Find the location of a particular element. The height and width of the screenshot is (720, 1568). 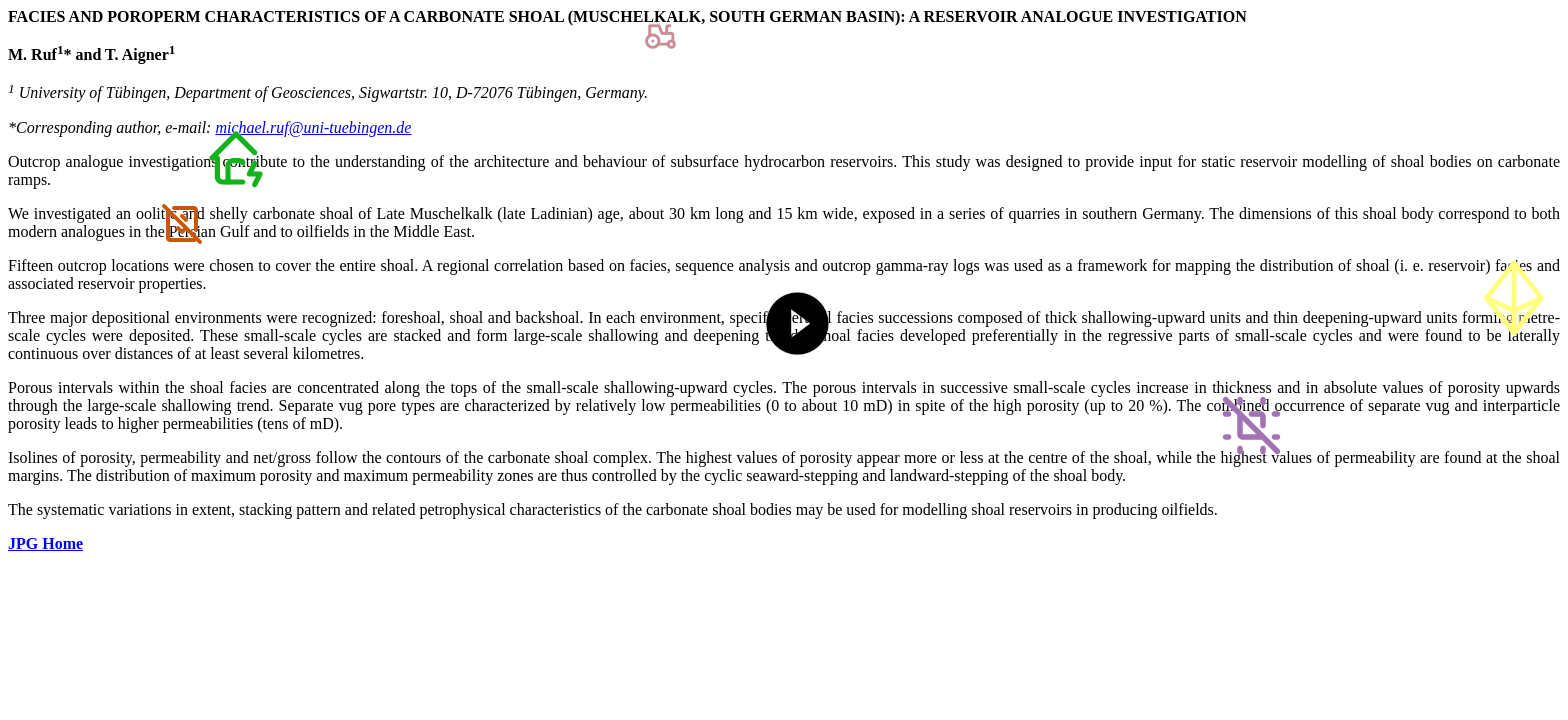

play media or video content is located at coordinates (797, 323).